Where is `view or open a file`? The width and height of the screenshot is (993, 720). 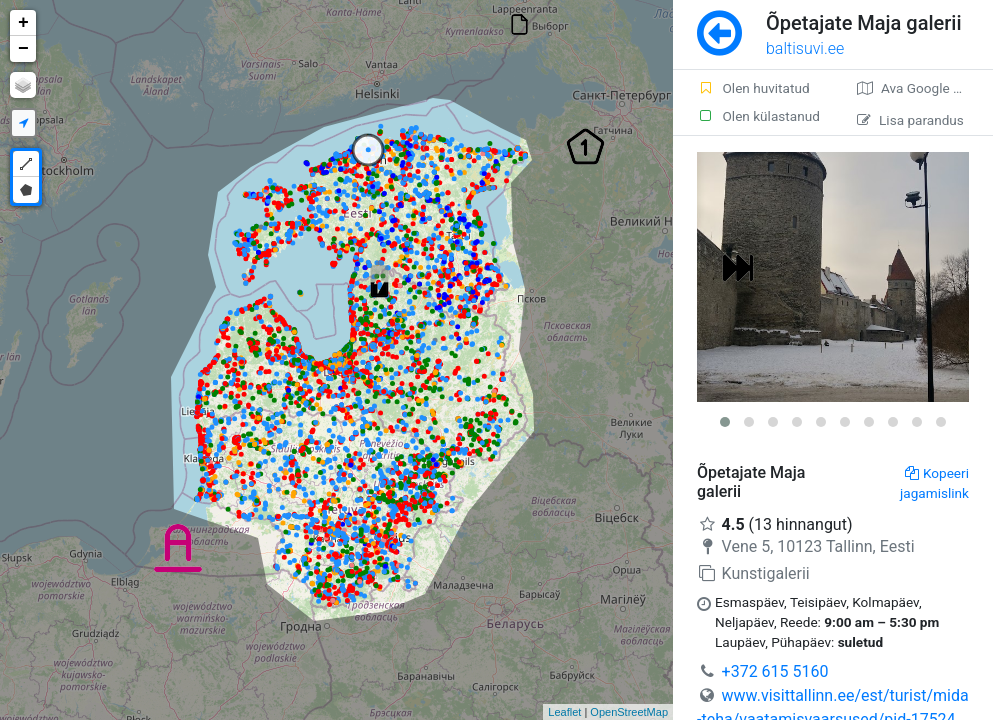
view or open a file is located at coordinates (519, 24).